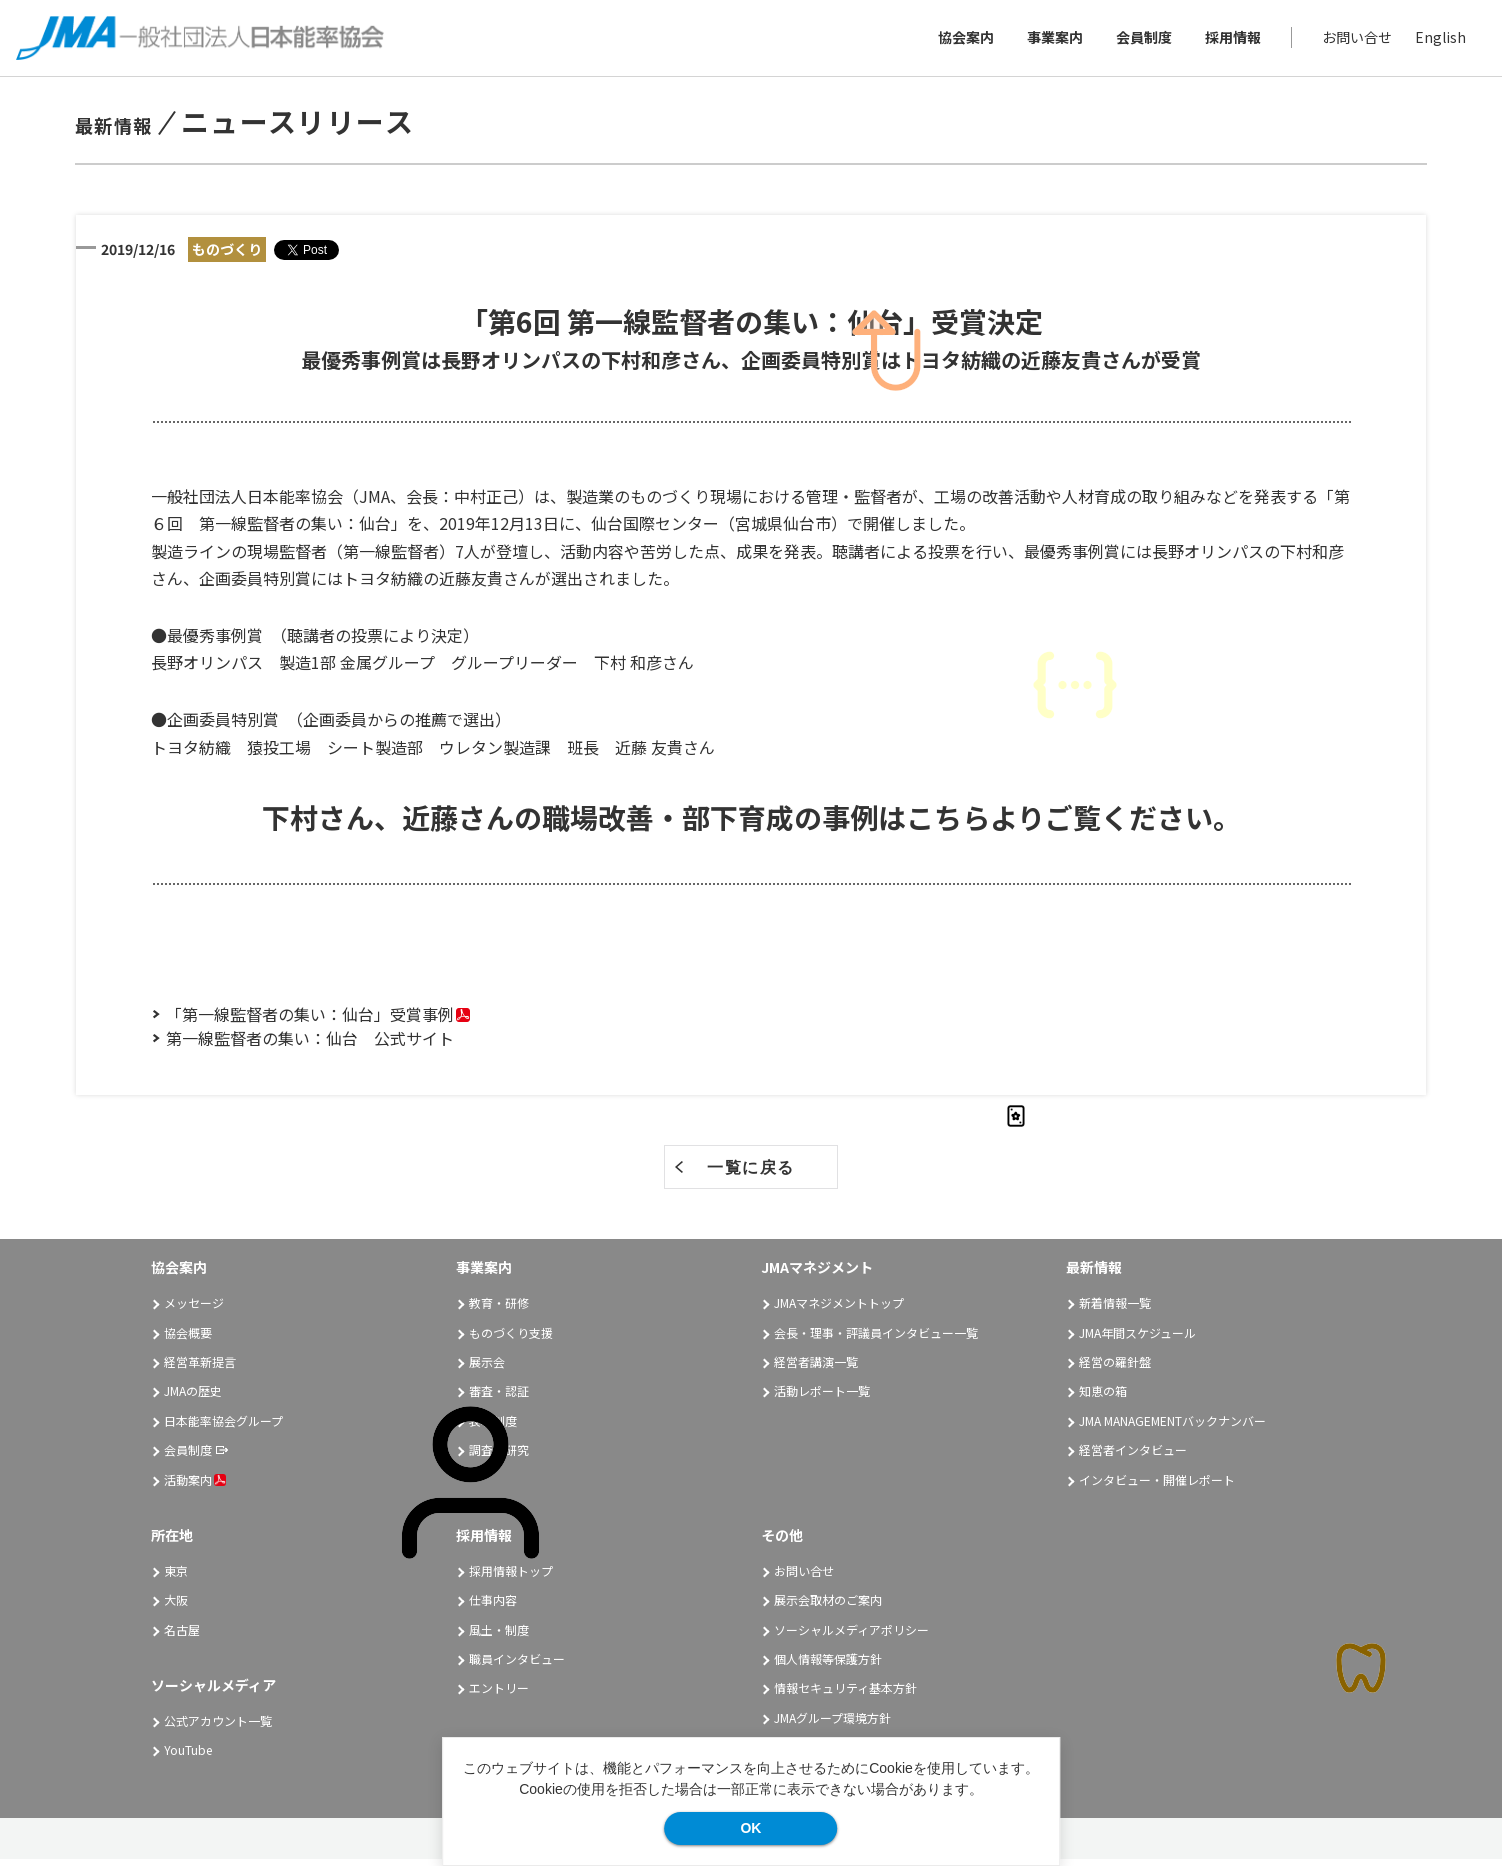 This screenshot has height=1866, width=1502. What do you see at coordinates (1075, 685) in the screenshot?
I see `view code snippets or embedded content` at bounding box center [1075, 685].